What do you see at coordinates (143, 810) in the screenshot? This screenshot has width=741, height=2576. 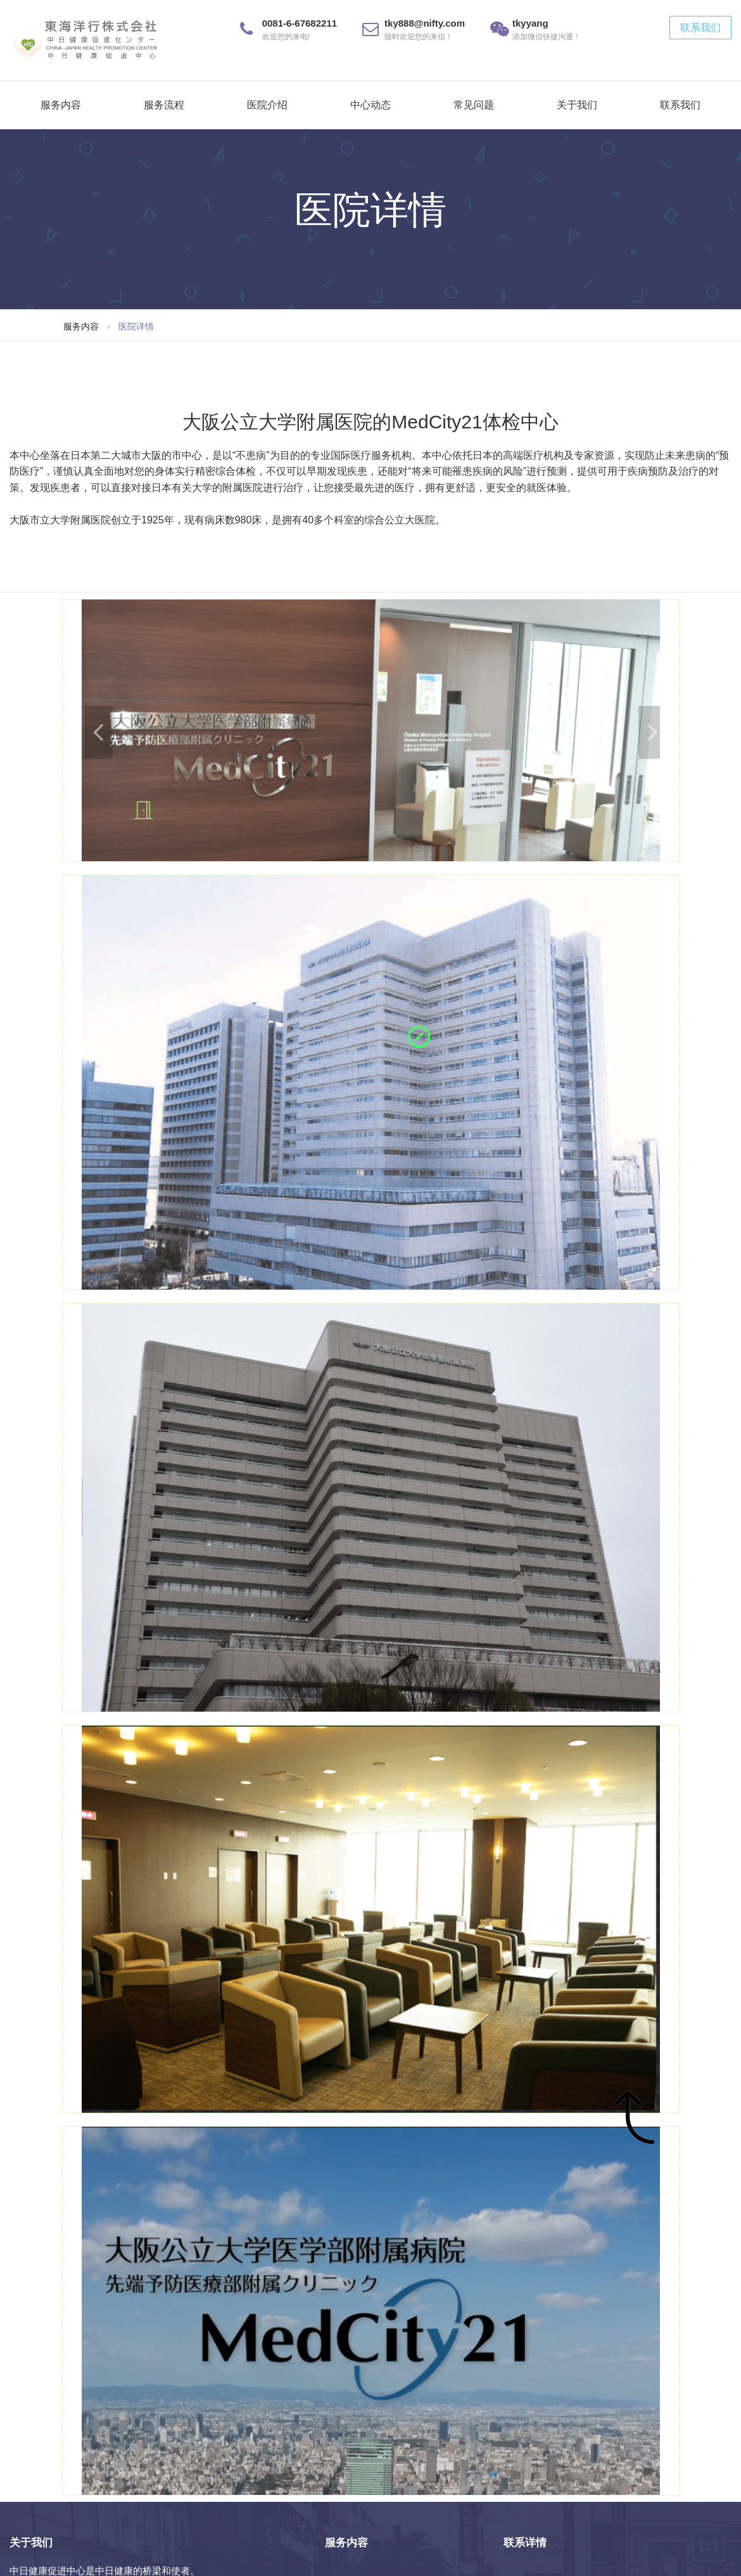 I see `log out or exit the application` at bounding box center [143, 810].